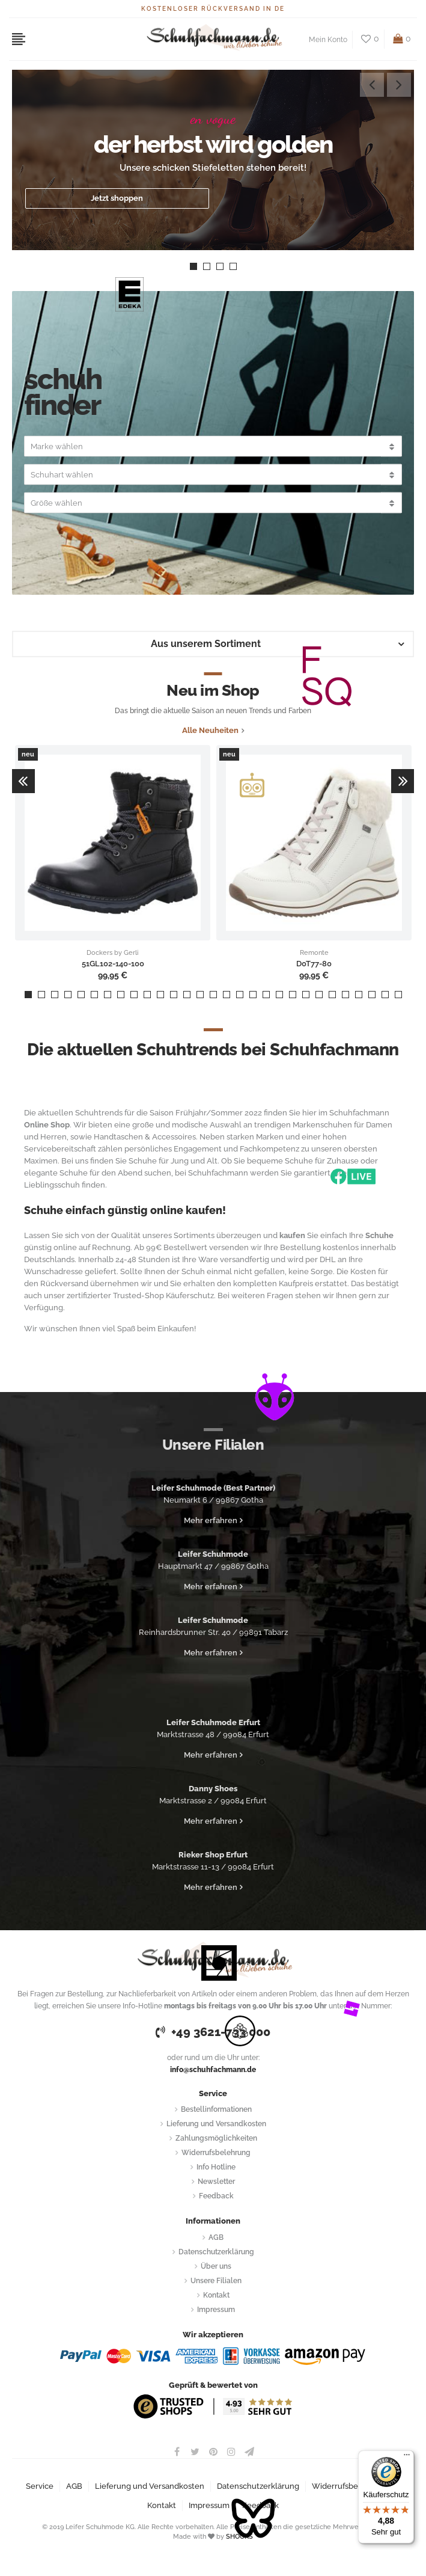 This screenshot has width=426, height=2576. Describe the element at coordinates (129, 294) in the screenshot. I see `open the EDEKA grocery store app` at that location.